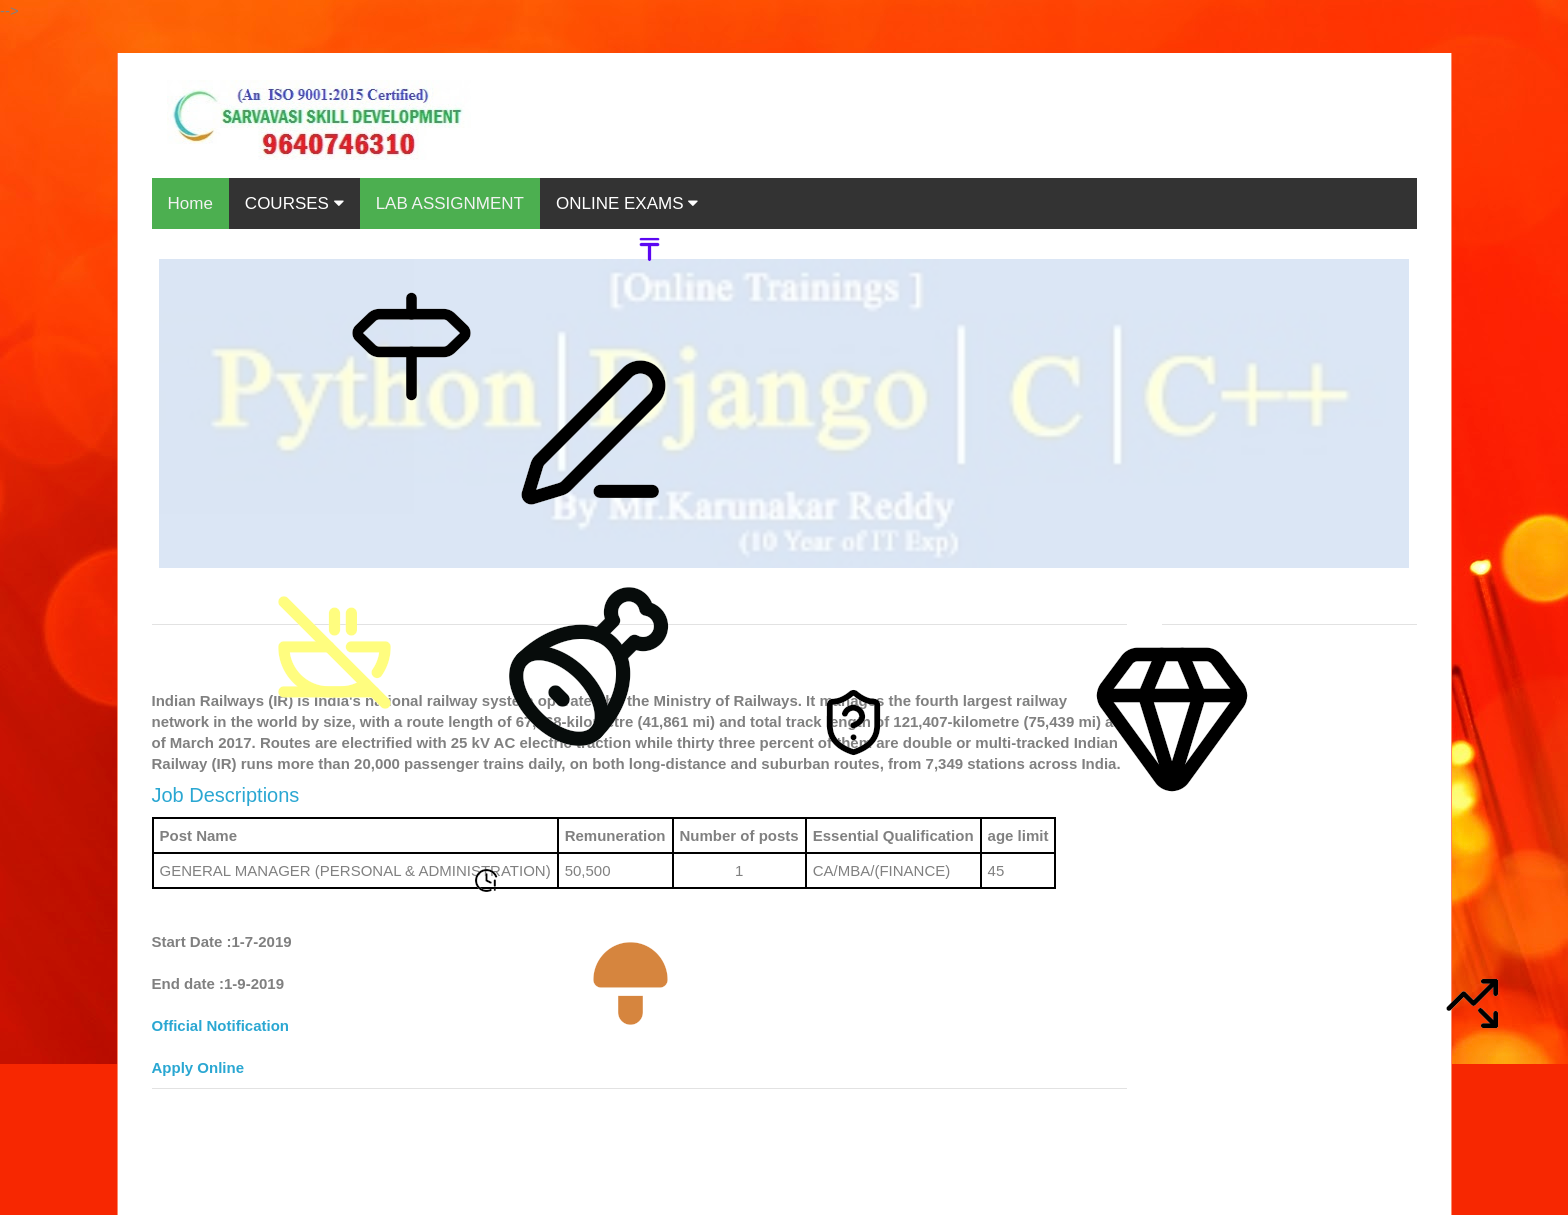 This screenshot has height=1215, width=1568. What do you see at coordinates (334, 652) in the screenshot?
I see `soup or hot food unavailable` at bounding box center [334, 652].